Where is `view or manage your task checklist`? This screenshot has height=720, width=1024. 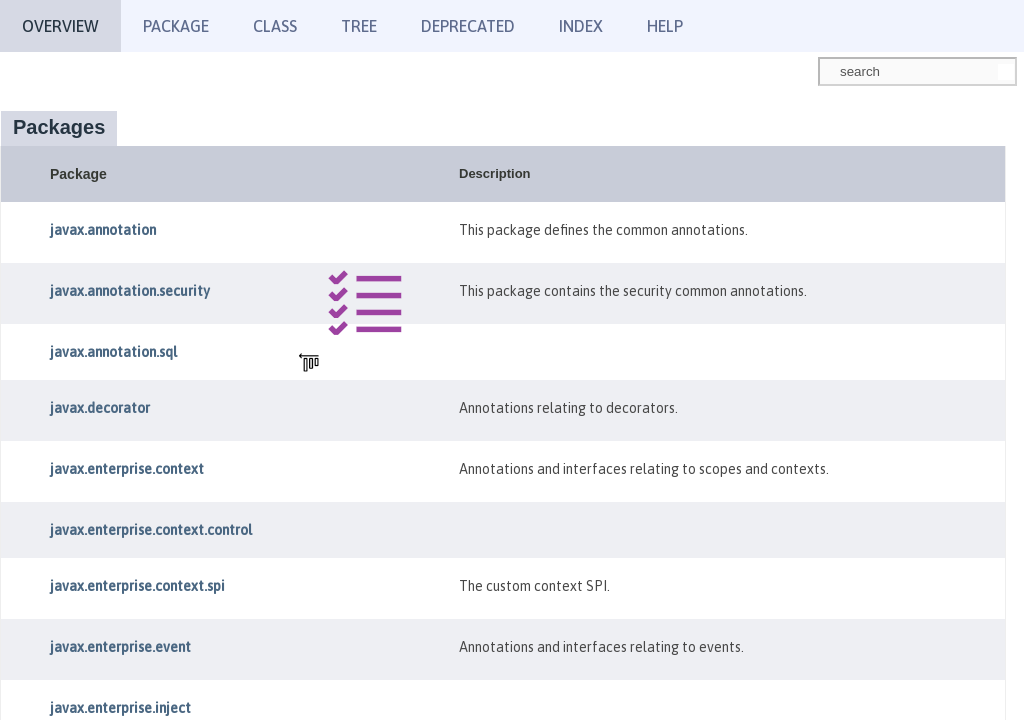
view or manage your task checklist is located at coordinates (362, 304).